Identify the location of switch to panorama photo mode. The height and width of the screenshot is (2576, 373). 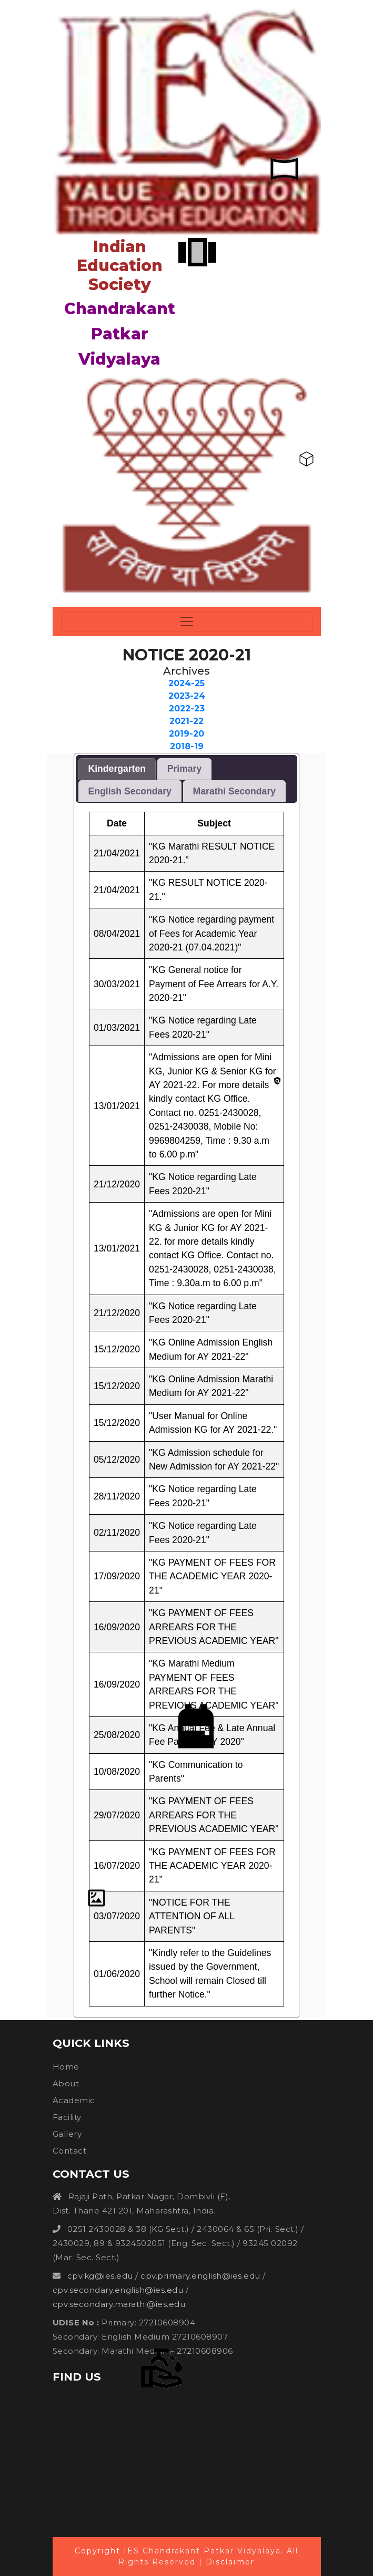
(284, 169).